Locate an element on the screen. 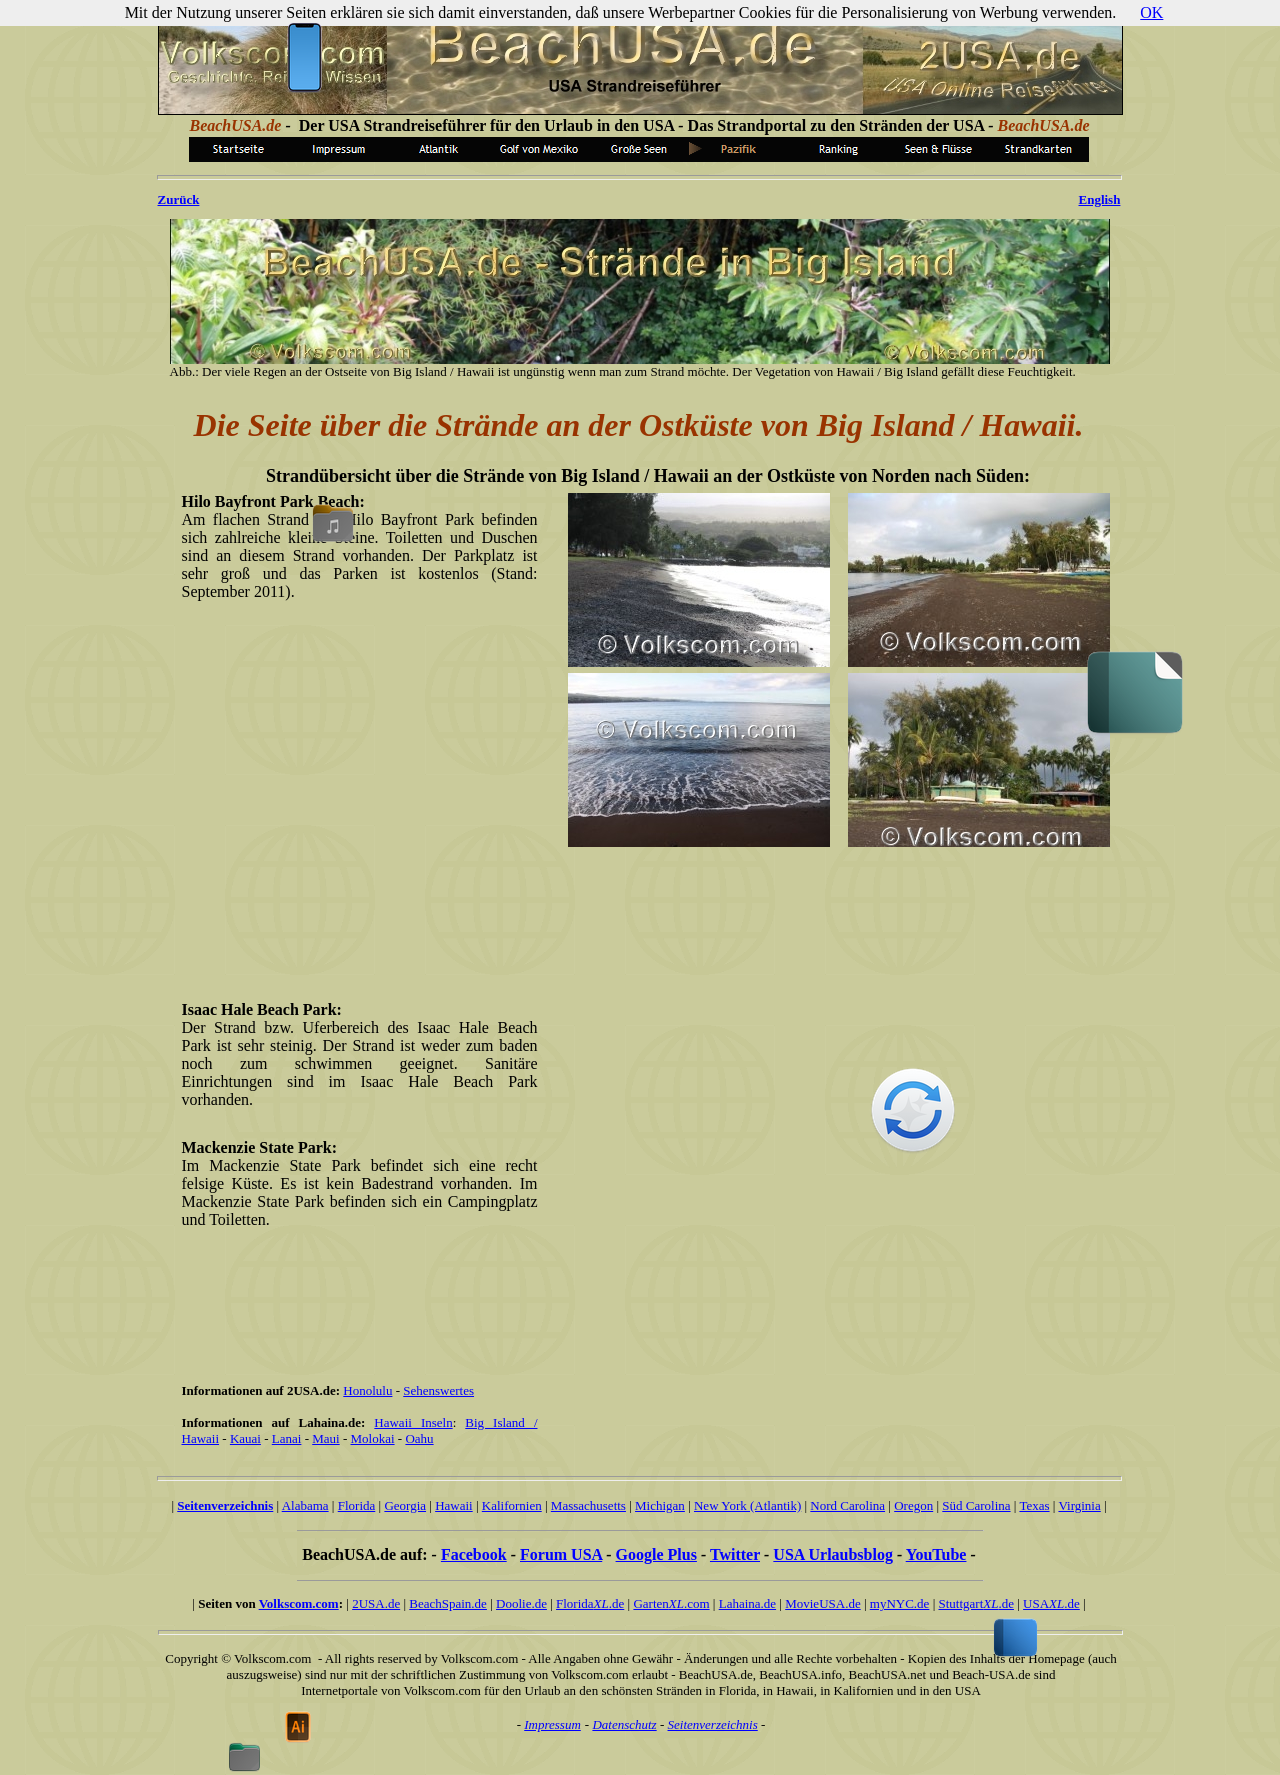  check for application updates is located at coordinates (913, 1110).